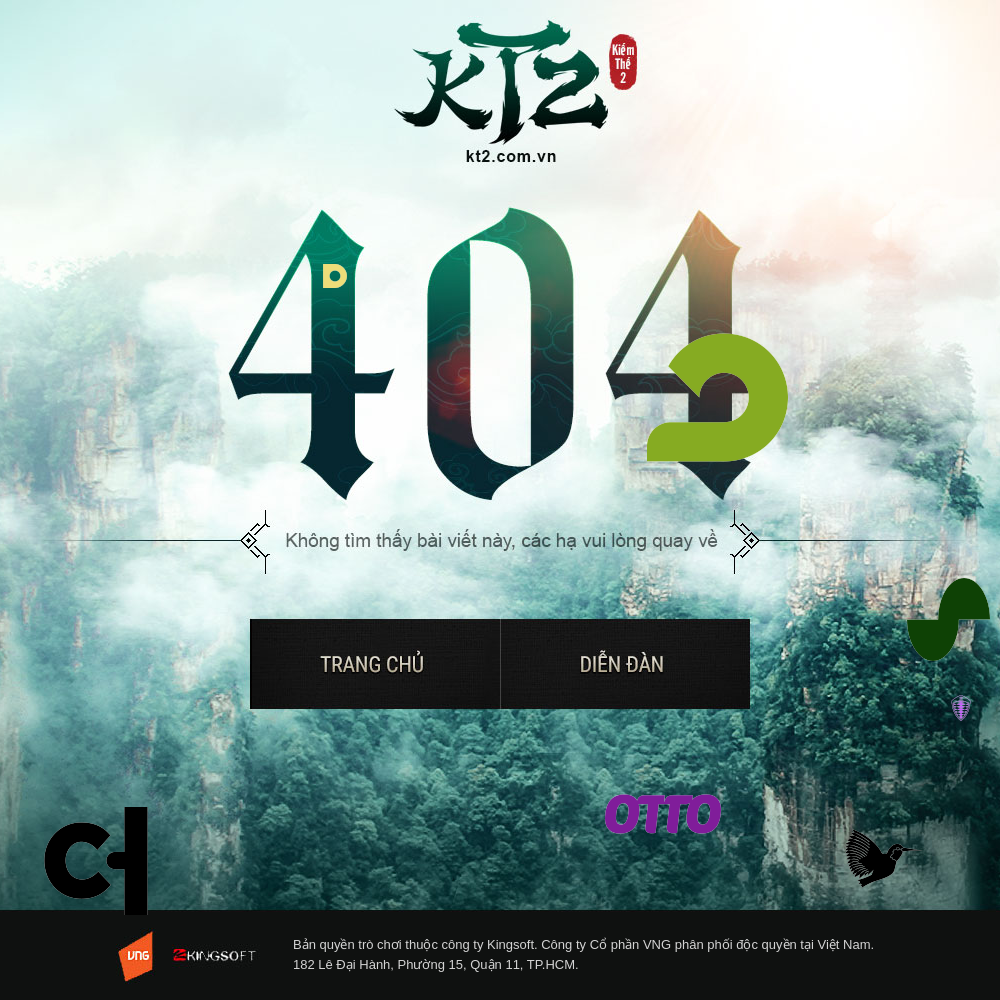  I want to click on open the suno ai music app, so click(948, 619).